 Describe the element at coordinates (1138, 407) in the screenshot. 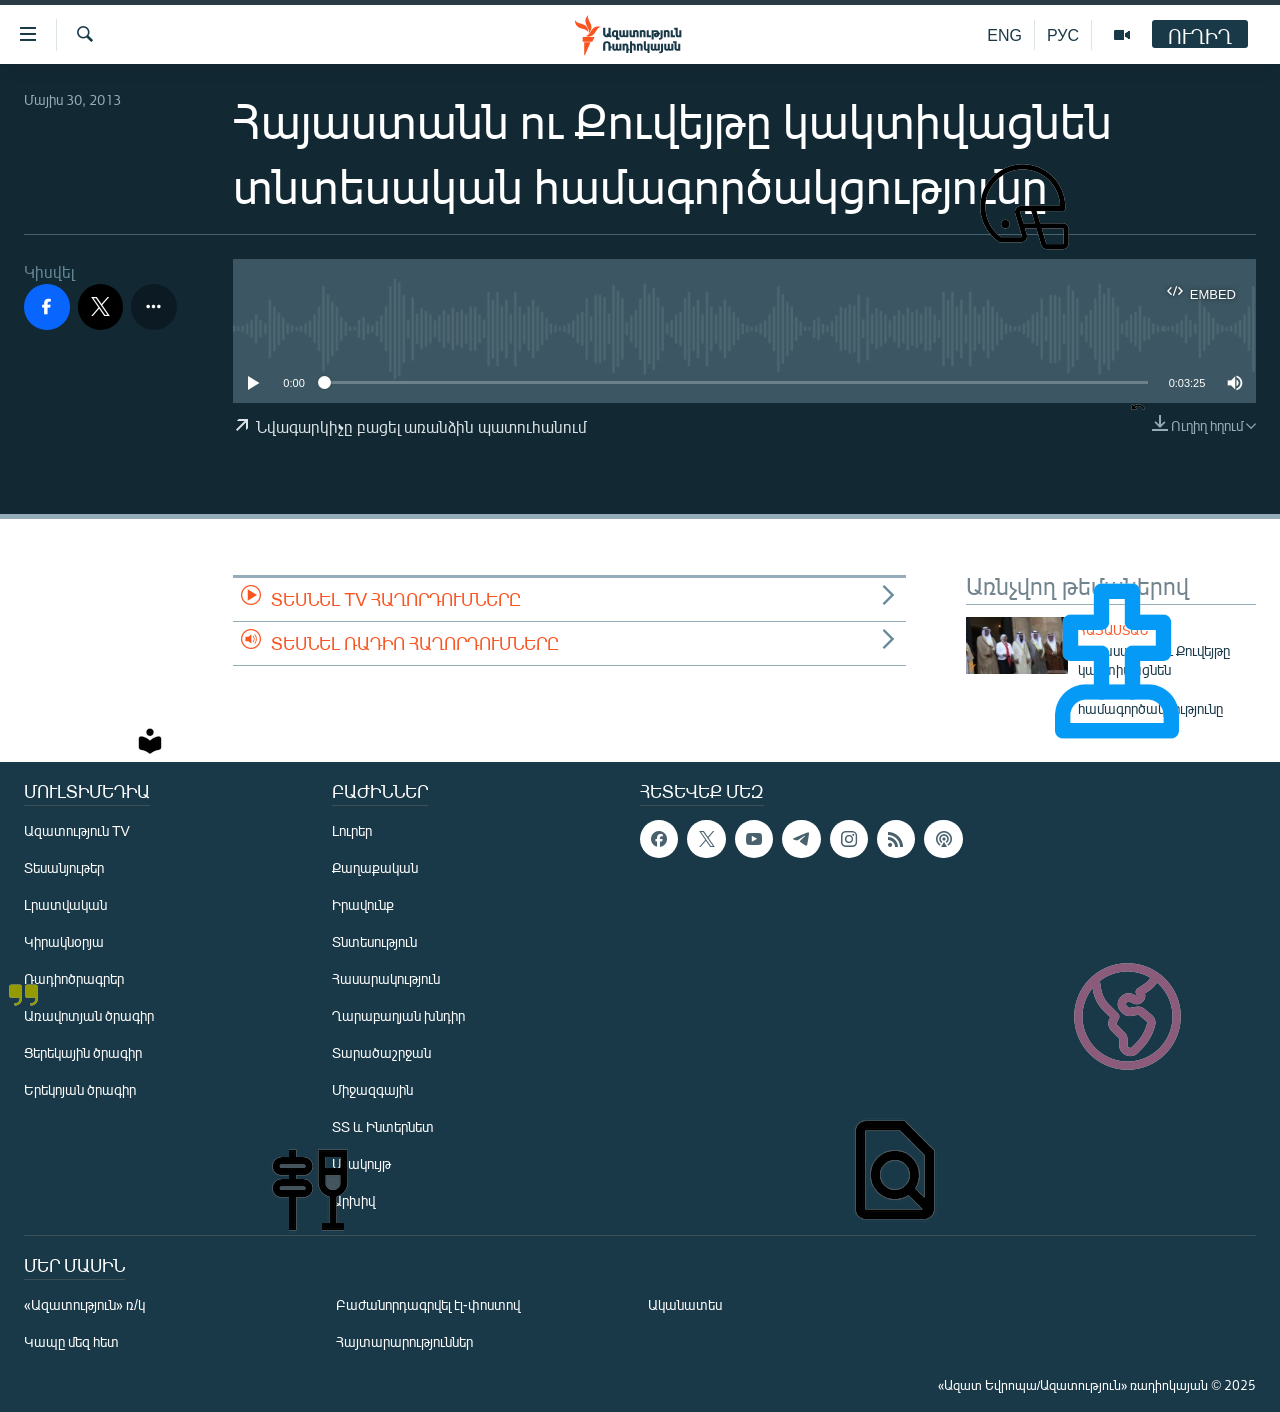

I see `undo the last action` at that location.